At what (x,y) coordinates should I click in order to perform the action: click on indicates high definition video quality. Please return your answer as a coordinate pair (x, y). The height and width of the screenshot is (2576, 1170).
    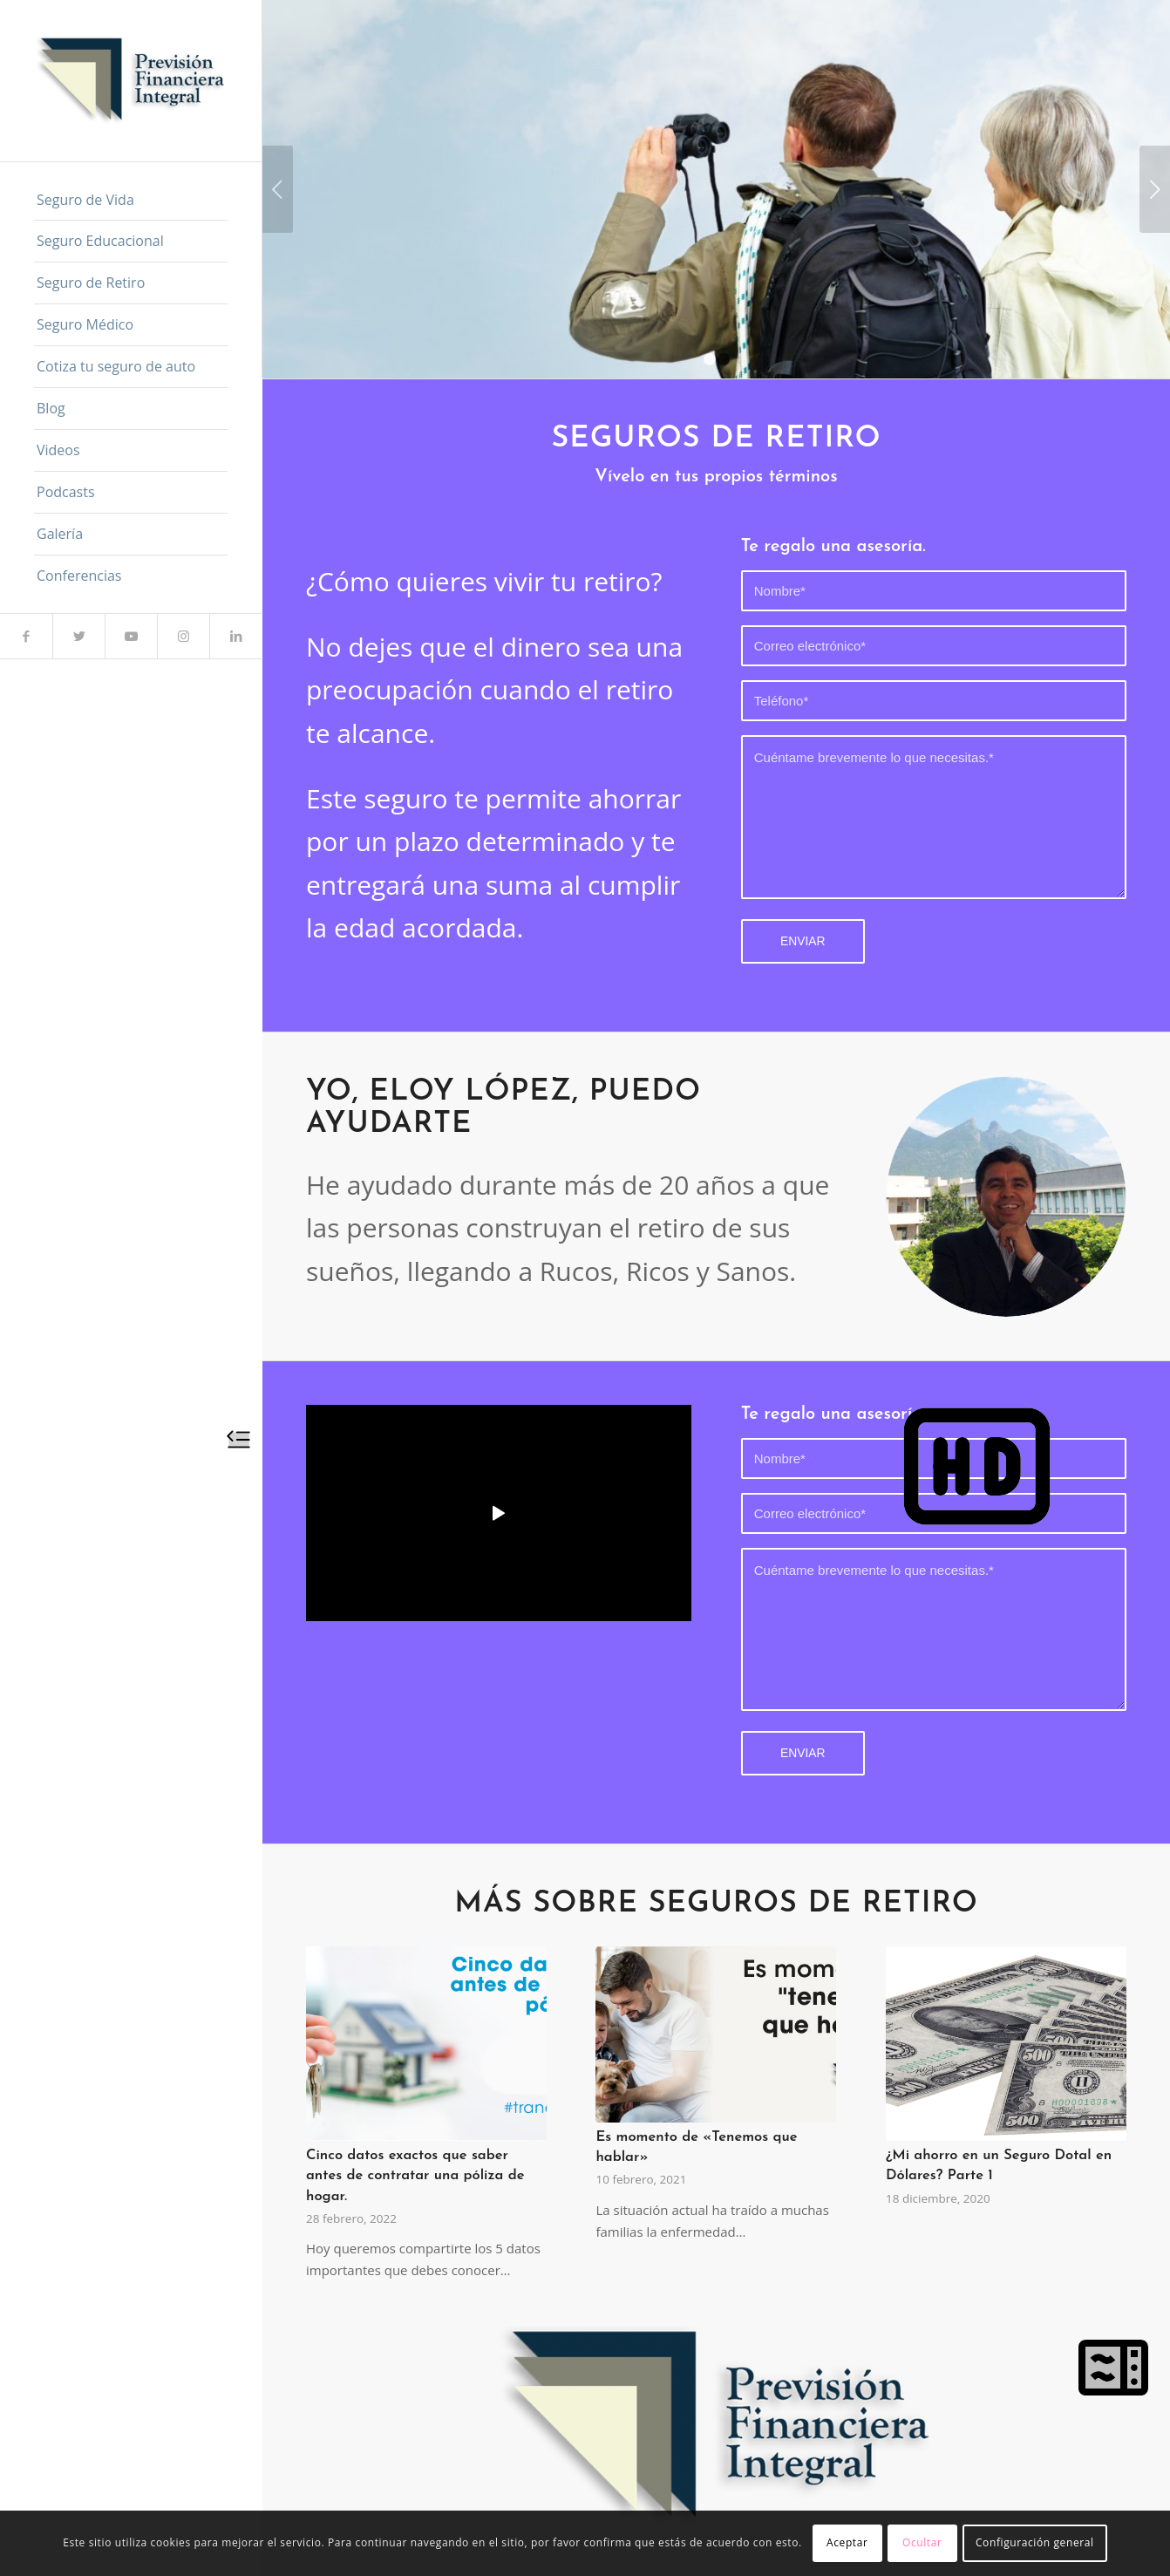
    Looking at the image, I should click on (976, 1466).